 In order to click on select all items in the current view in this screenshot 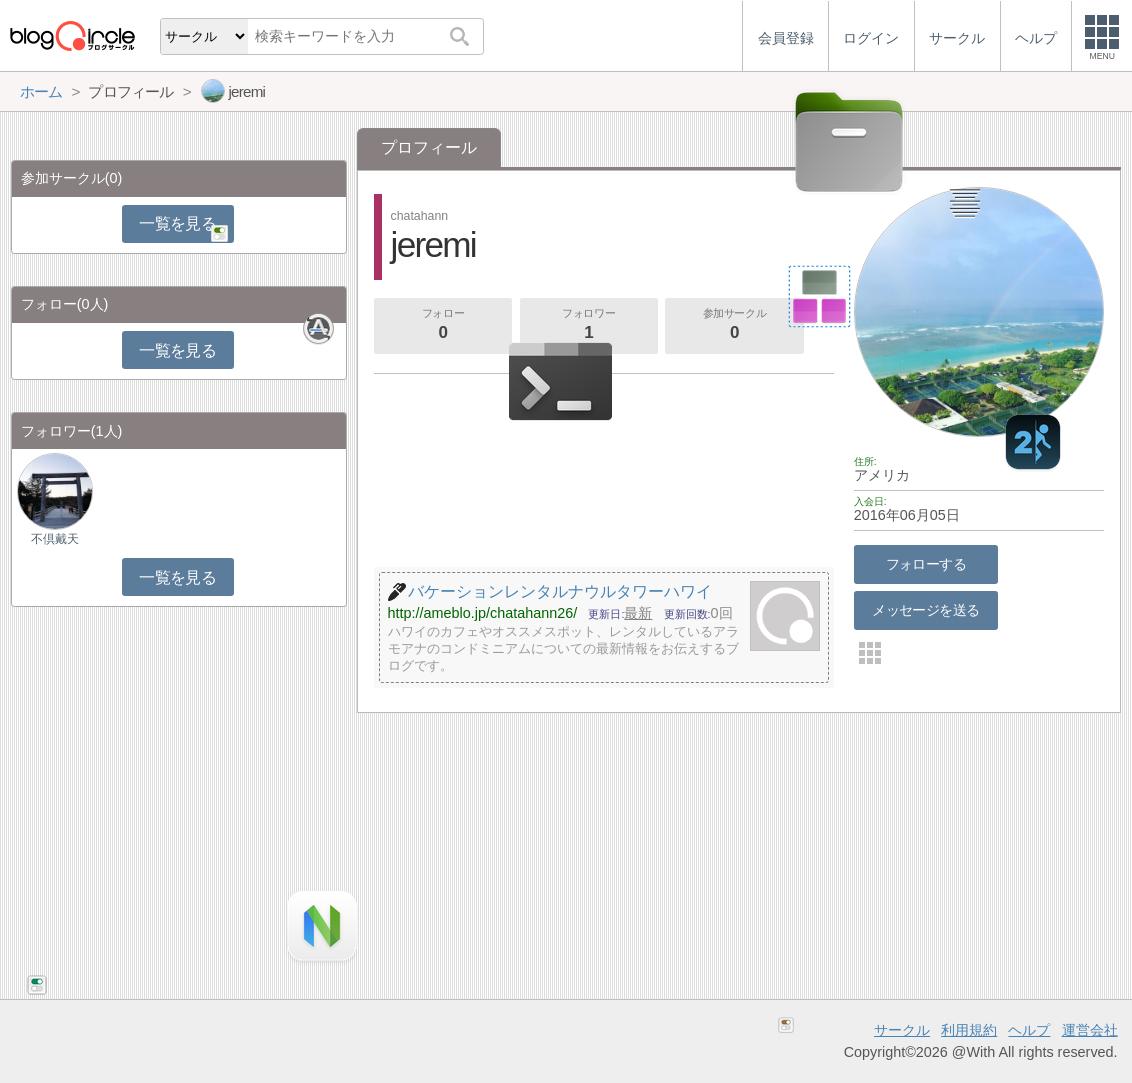, I will do `click(819, 296)`.